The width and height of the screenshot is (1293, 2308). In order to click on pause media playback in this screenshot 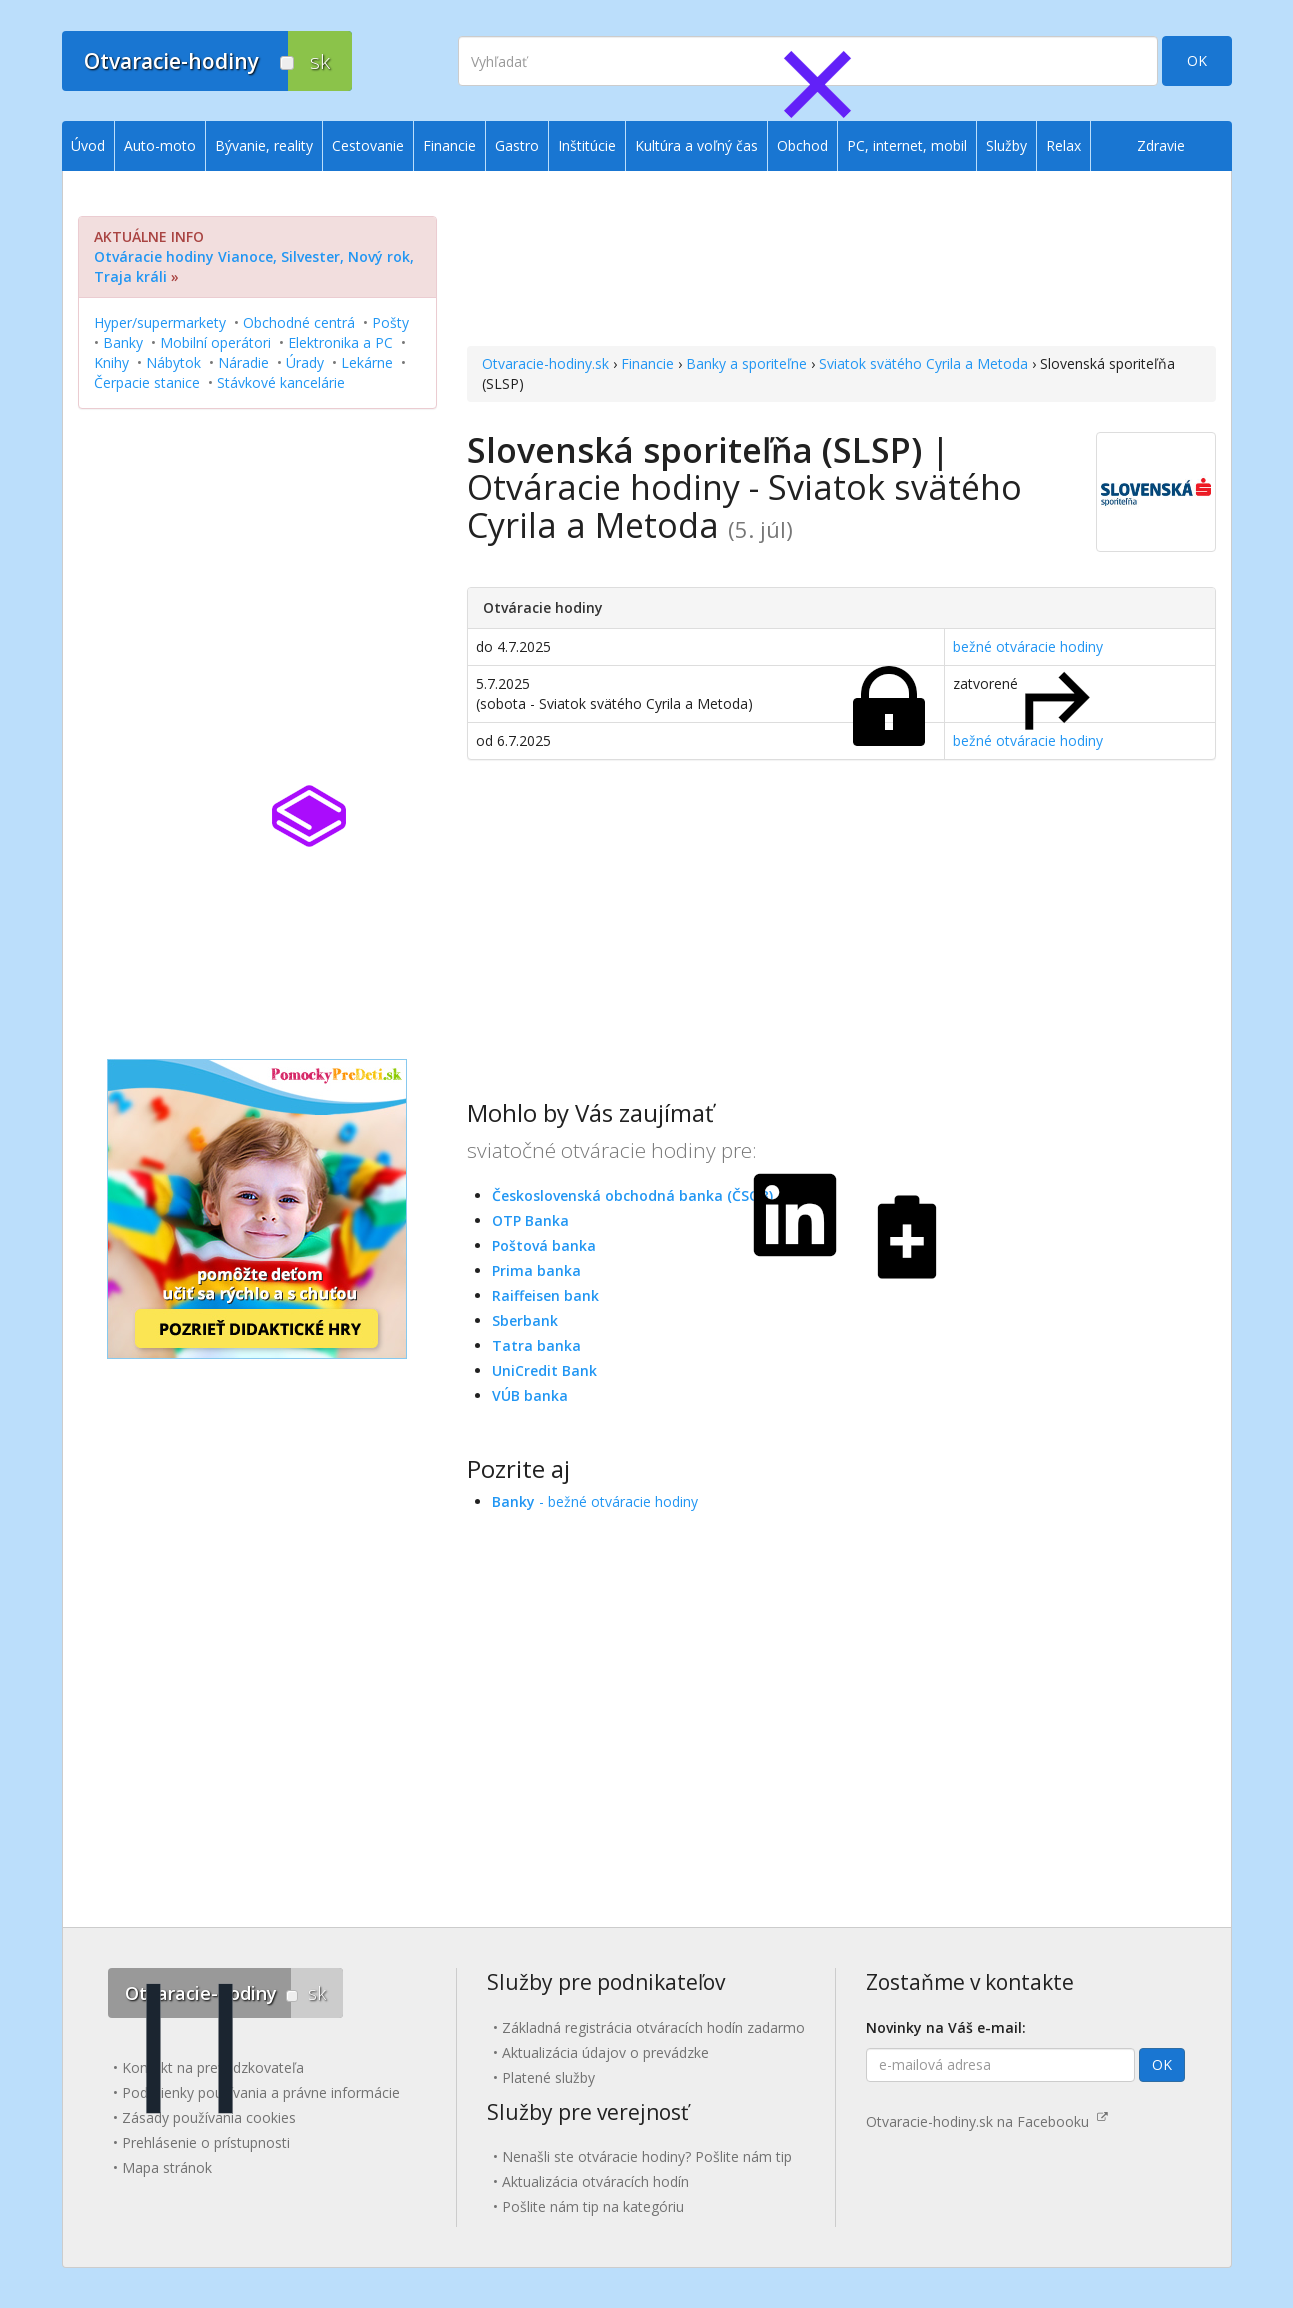, I will do `click(189, 2048)`.